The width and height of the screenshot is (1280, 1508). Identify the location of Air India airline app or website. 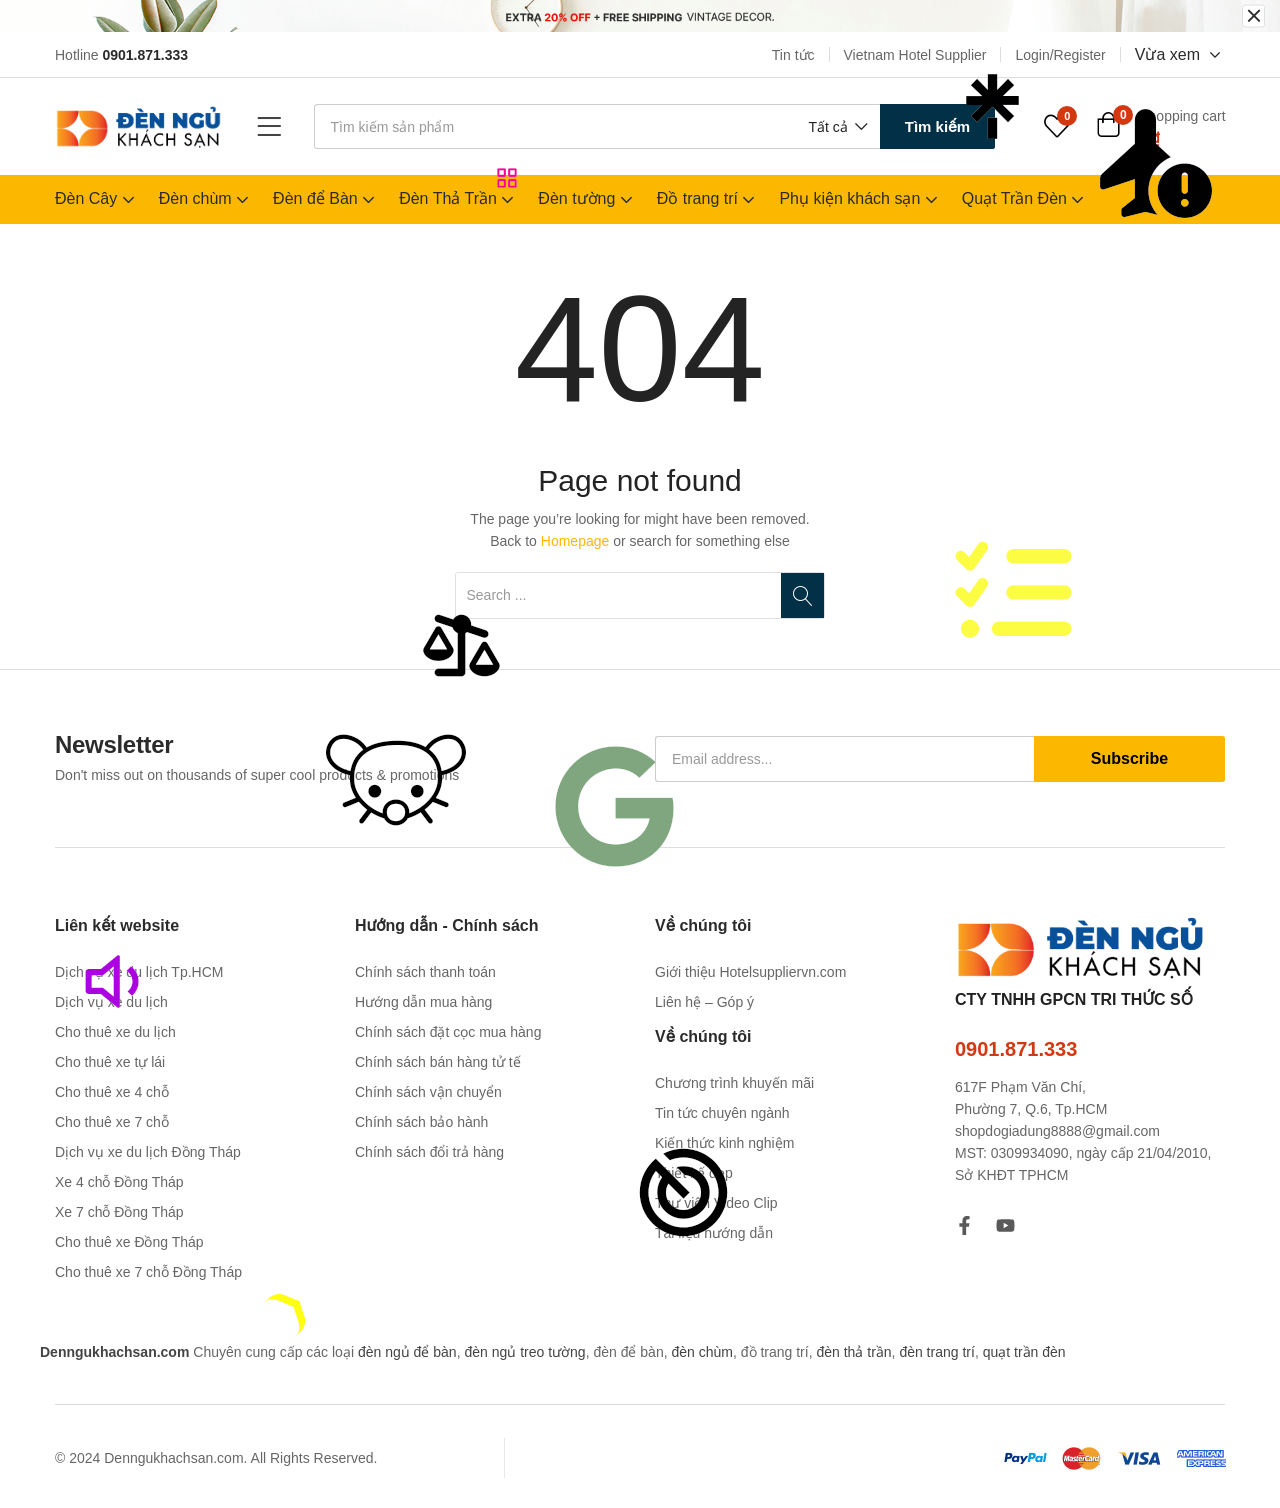
(285, 1315).